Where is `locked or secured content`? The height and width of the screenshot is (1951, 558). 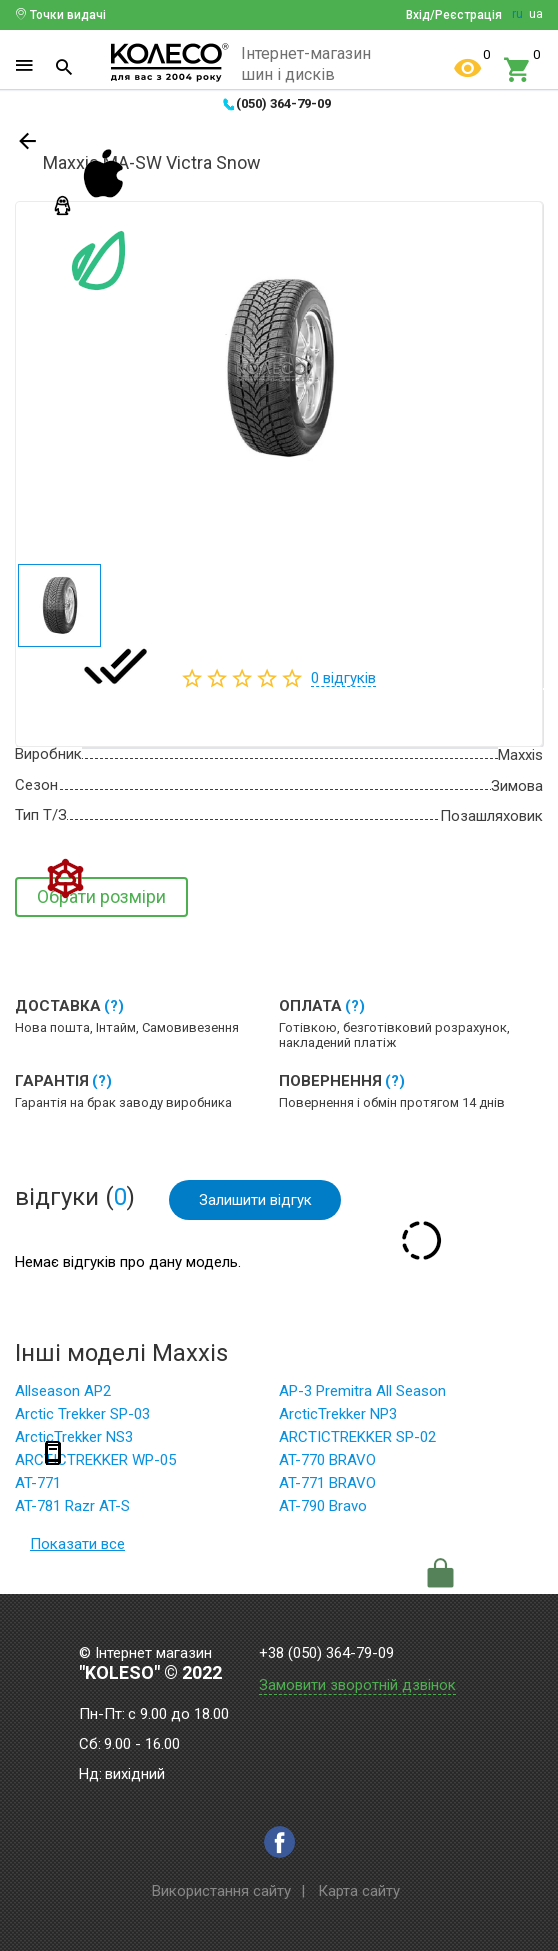
locked or secured content is located at coordinates (440, 1574).